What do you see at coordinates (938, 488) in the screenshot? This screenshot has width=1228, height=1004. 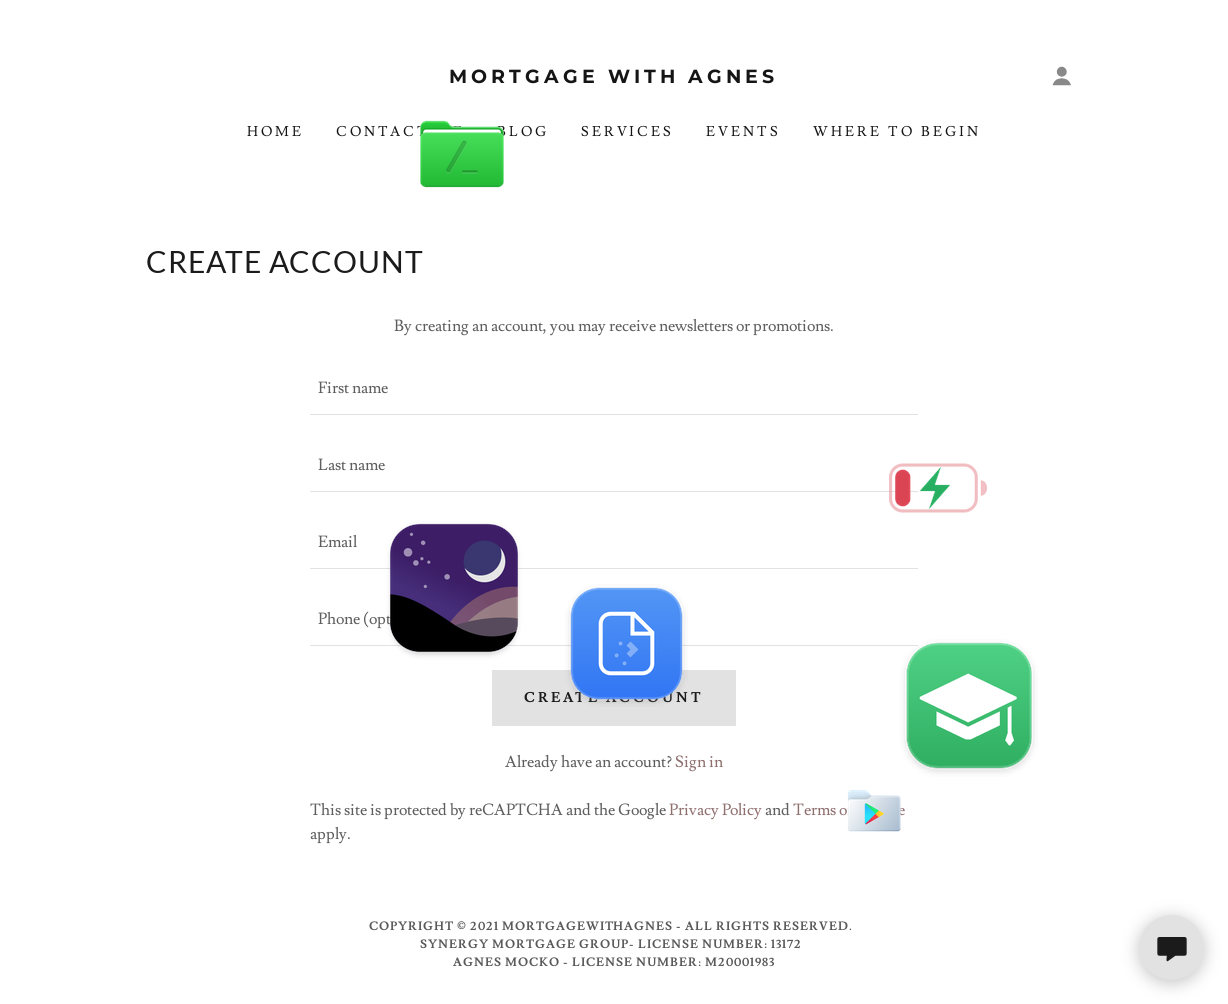 I see `indicates battery is critically low but currently charging` at bounding box center [938, 488].